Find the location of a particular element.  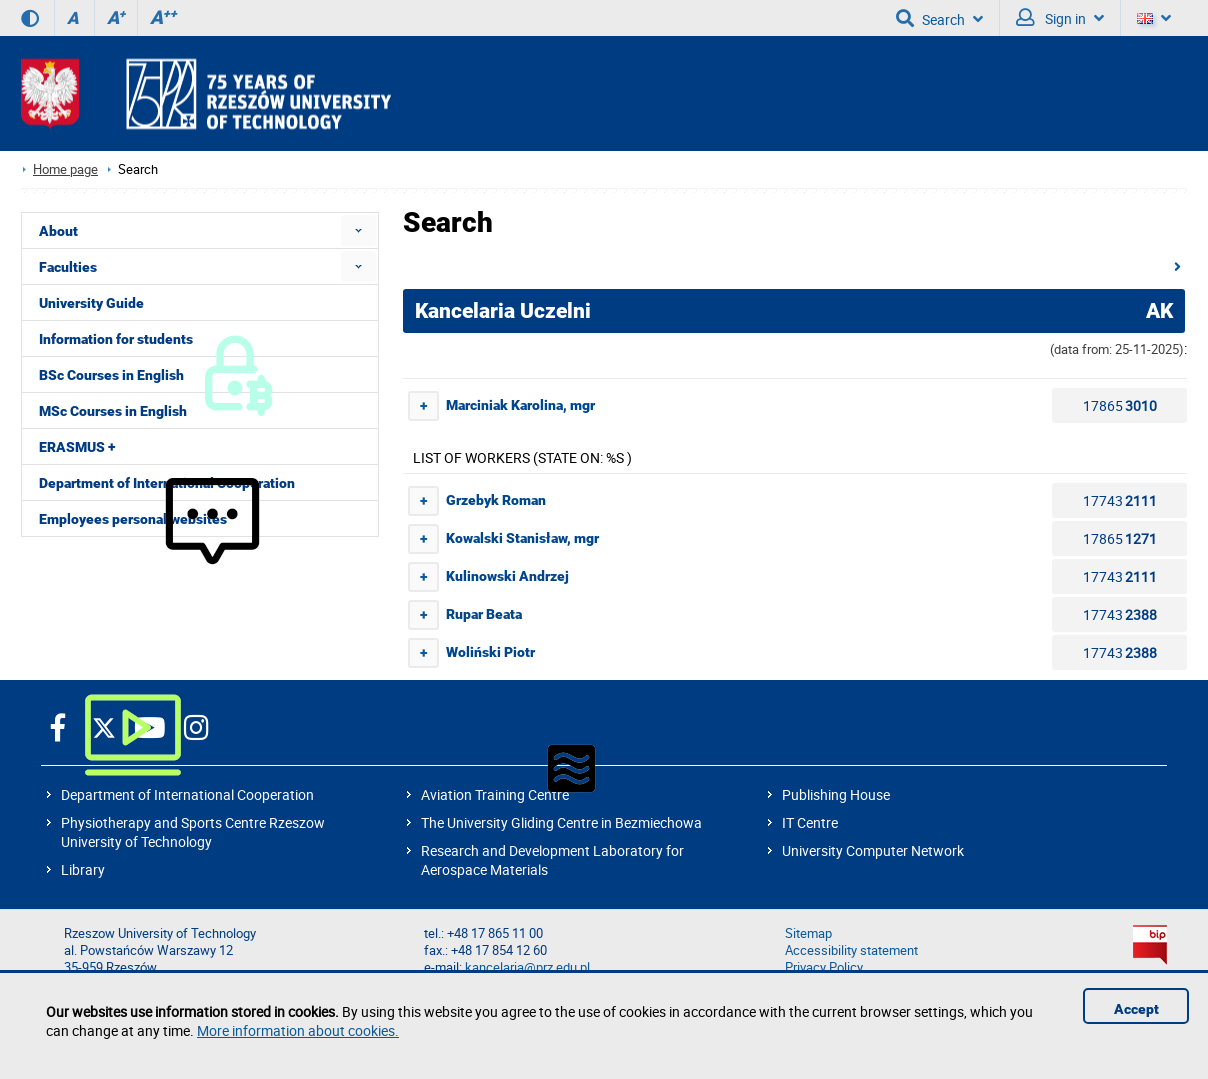

indicates water or aquatic features is located at coordinates (571, 768).